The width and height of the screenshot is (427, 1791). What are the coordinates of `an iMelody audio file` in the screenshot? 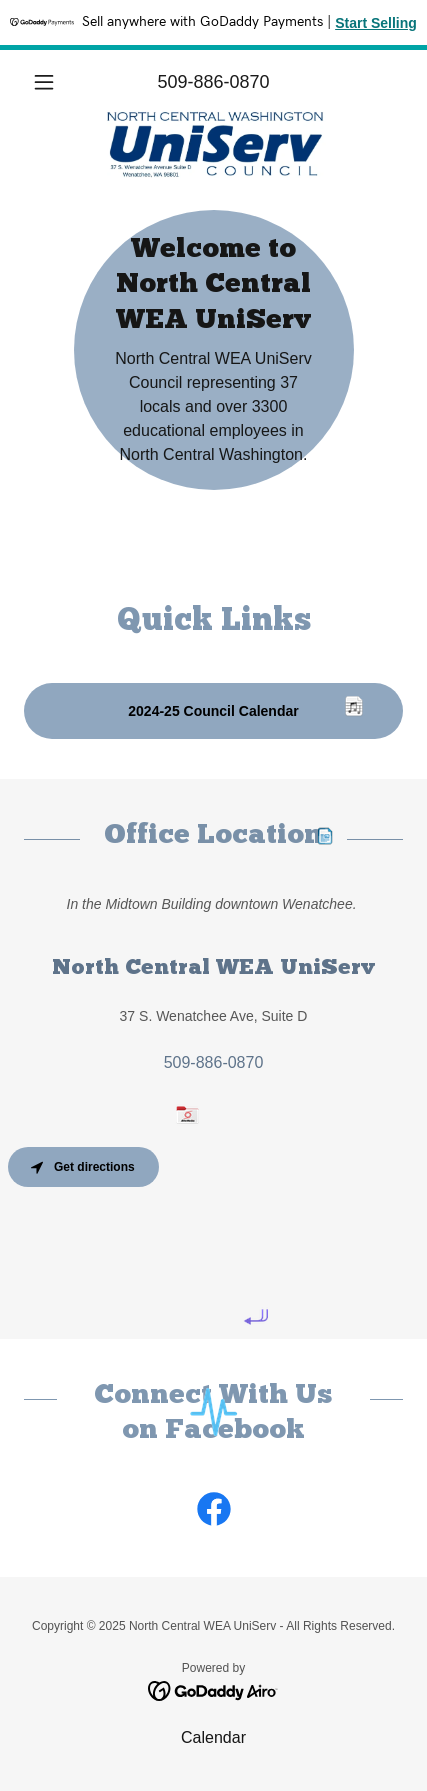 It's located at (354, 706).